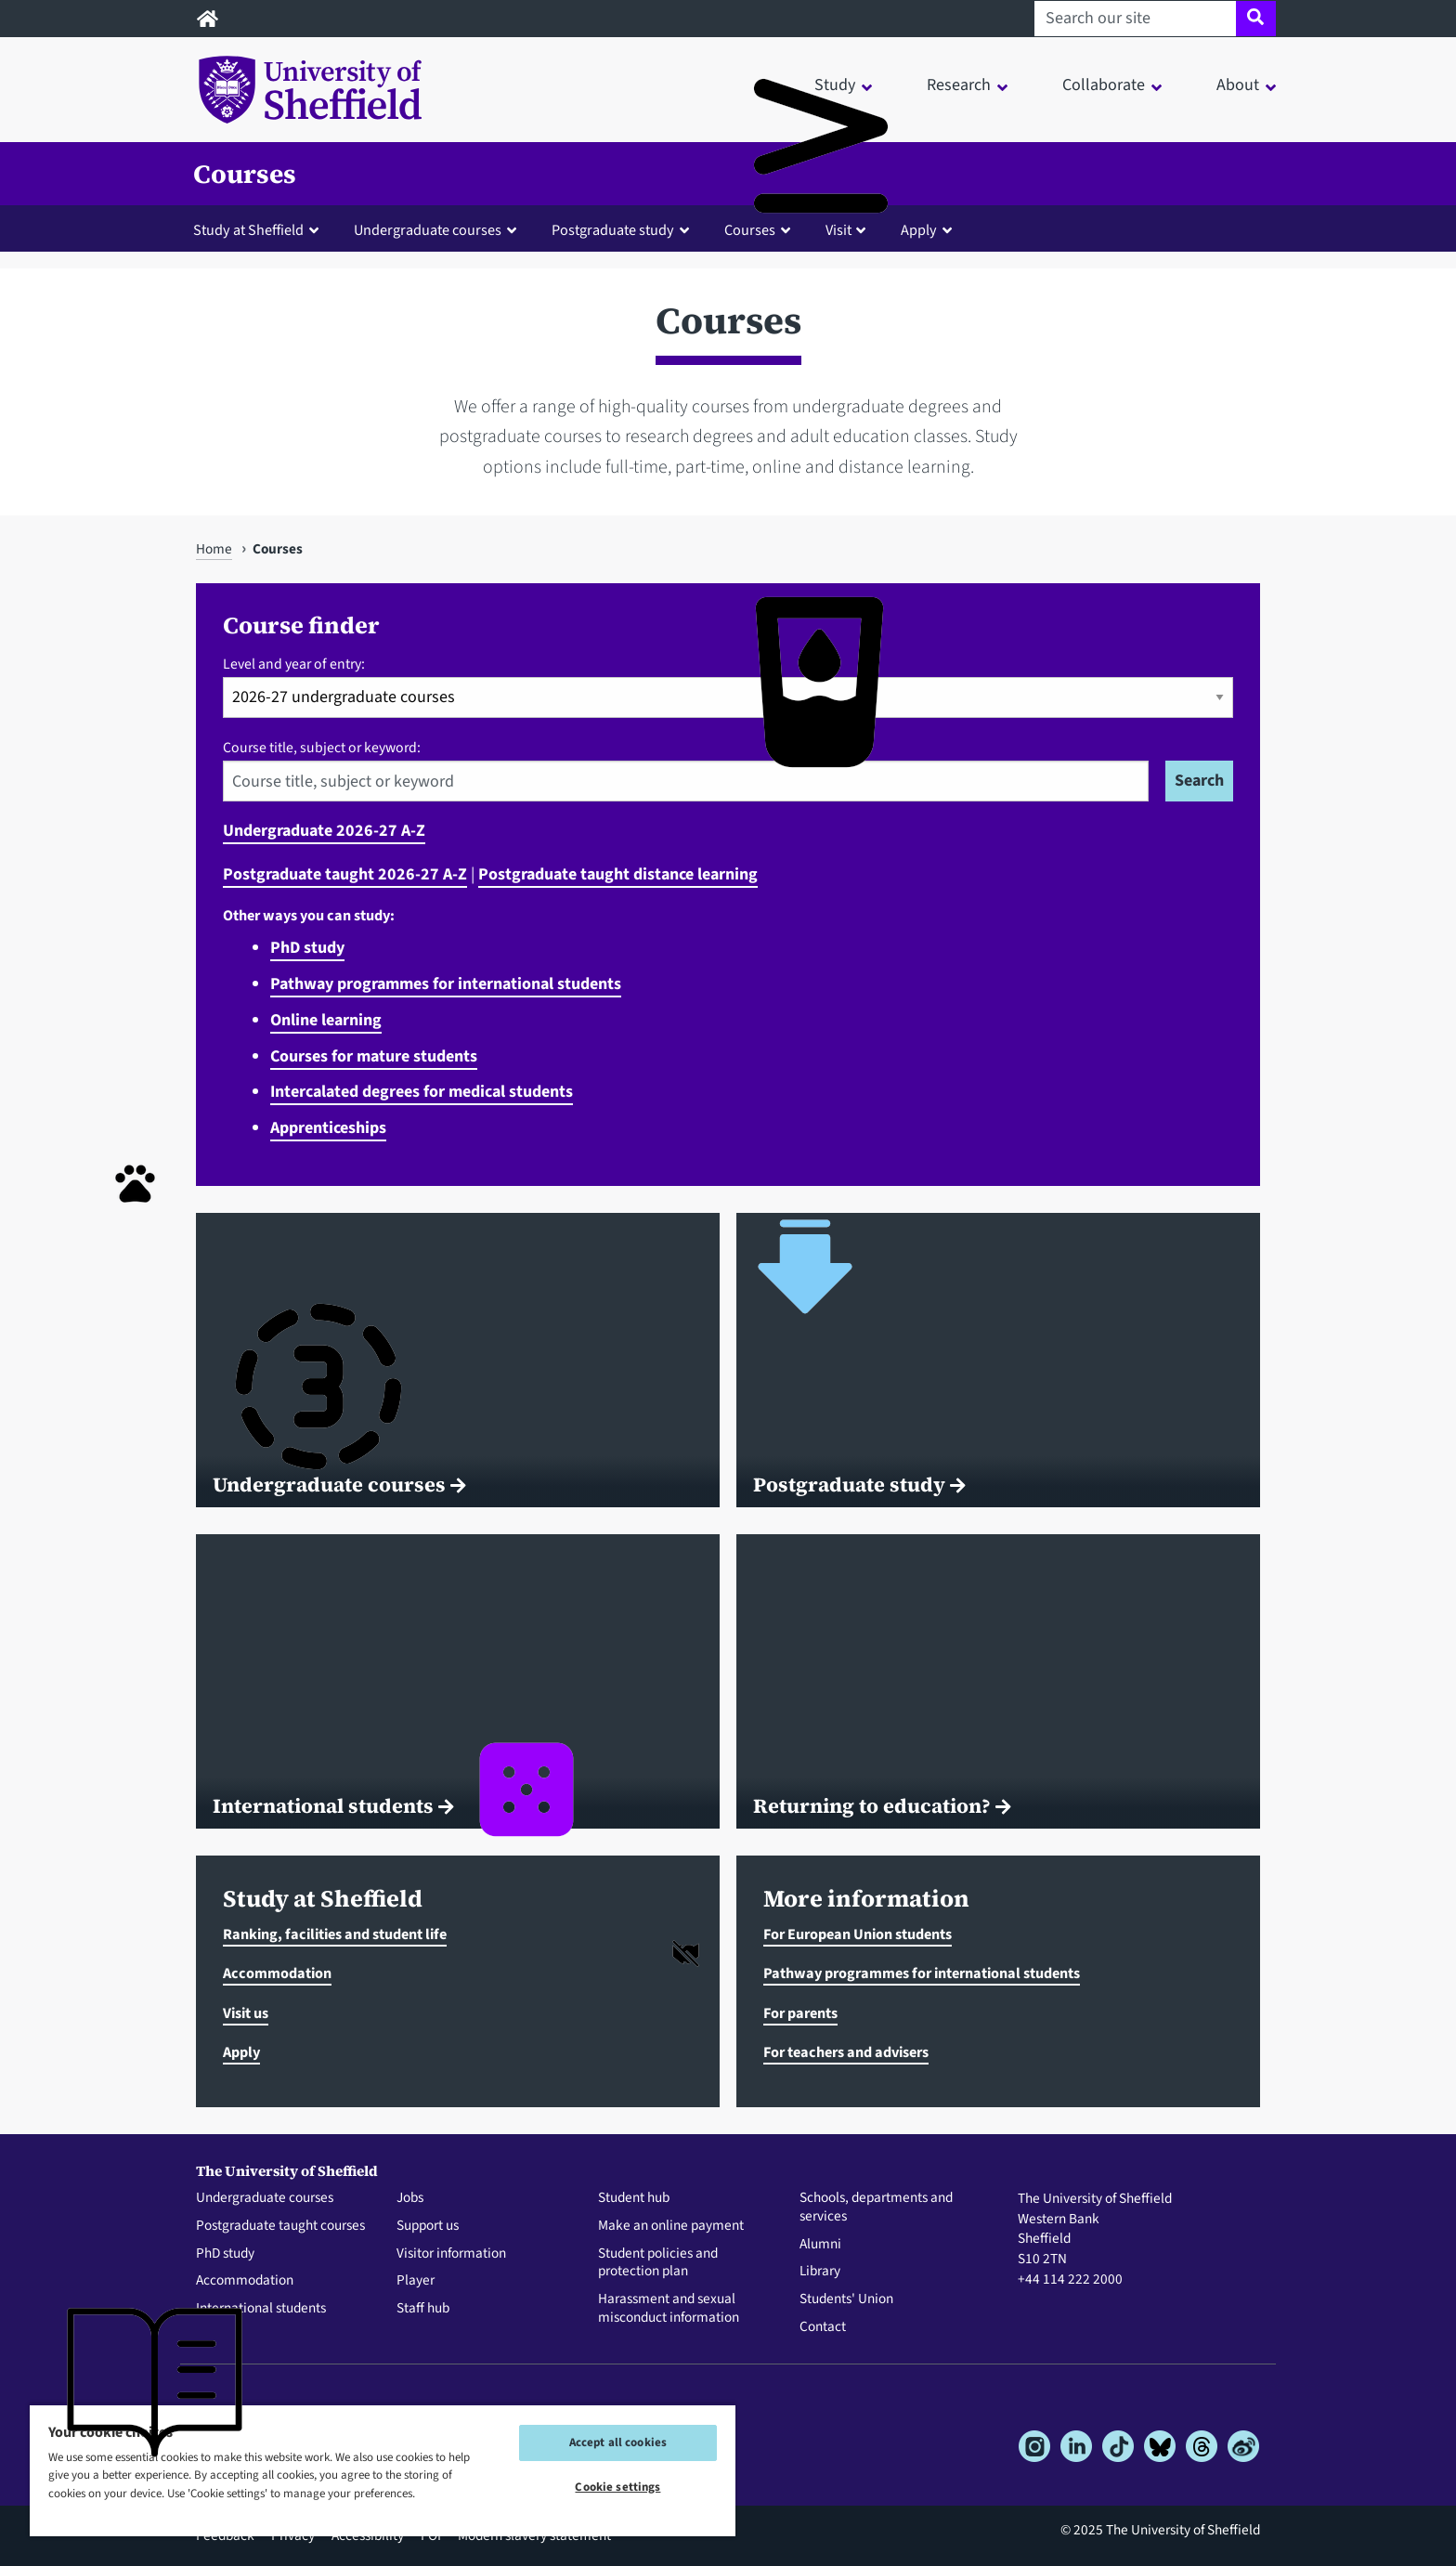 This screenshot has width=1456, height=2566. What do you see at coordinates (685, 1953) in the screenshot?
I see `indicates agreement or partnership is cancelled` at bounding box center [685, 1953].